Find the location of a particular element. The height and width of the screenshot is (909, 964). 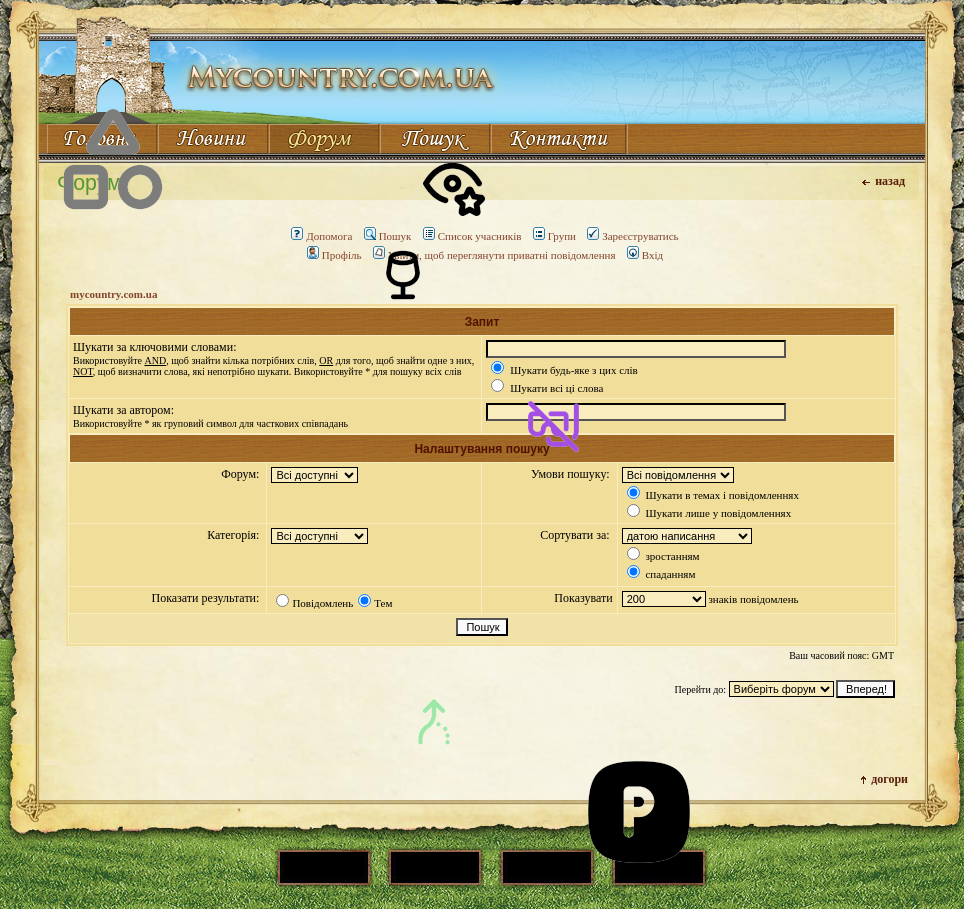

merge content from right into main branch is located at coordinates (434, 722).